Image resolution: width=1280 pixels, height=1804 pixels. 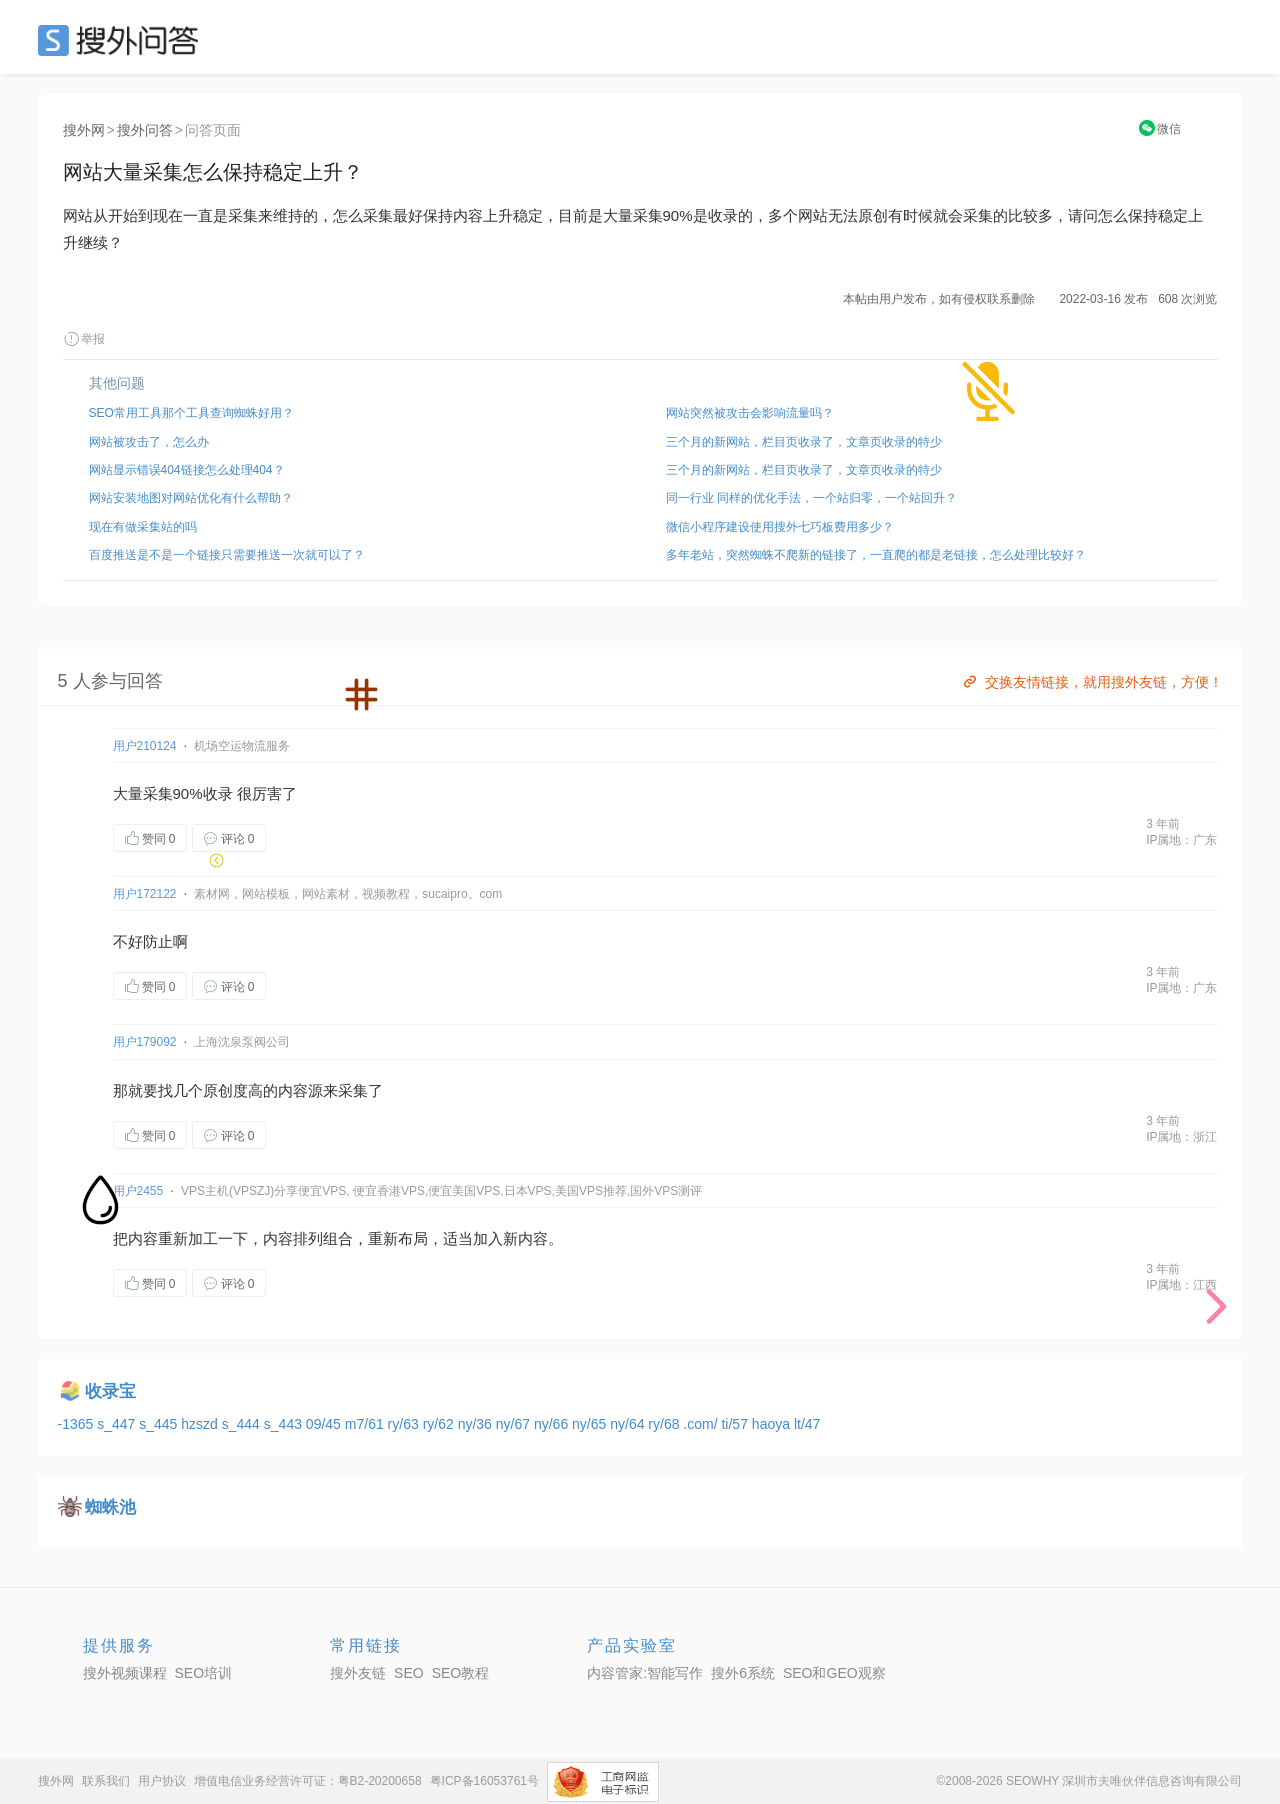 What do you see at coordinates (100, 1199) in the screenshot?
I see `indicates water or hydration tracking` at bounding box center [100, 1199].